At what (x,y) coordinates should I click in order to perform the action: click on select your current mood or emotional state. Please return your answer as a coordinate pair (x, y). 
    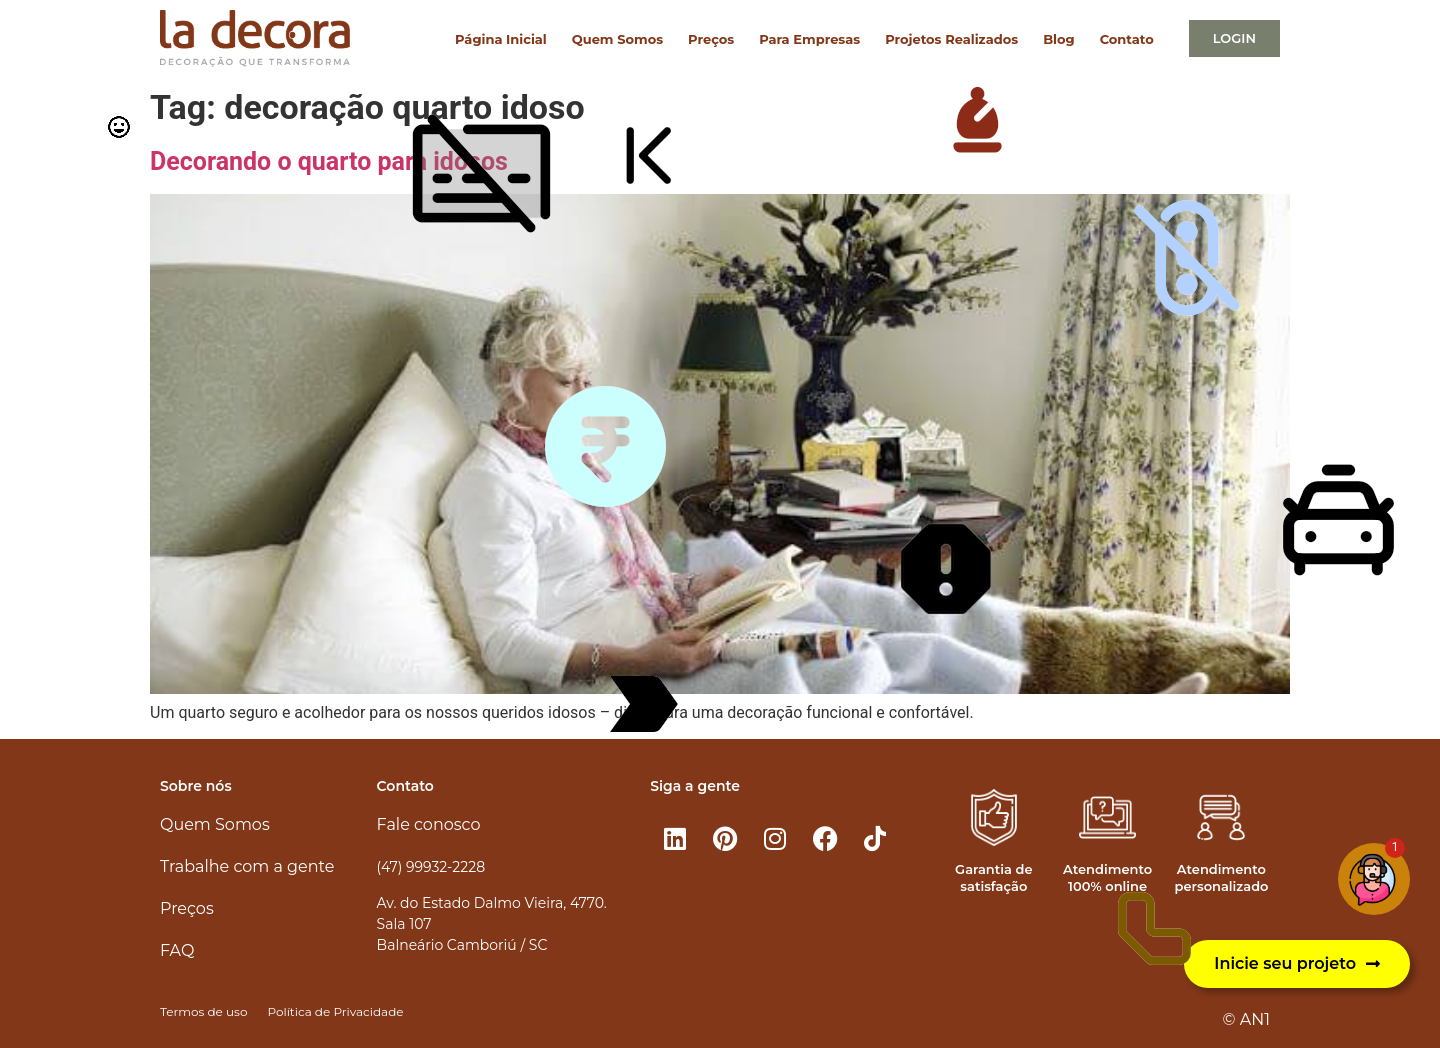
    Looking at the image, I should click on (119, 127).